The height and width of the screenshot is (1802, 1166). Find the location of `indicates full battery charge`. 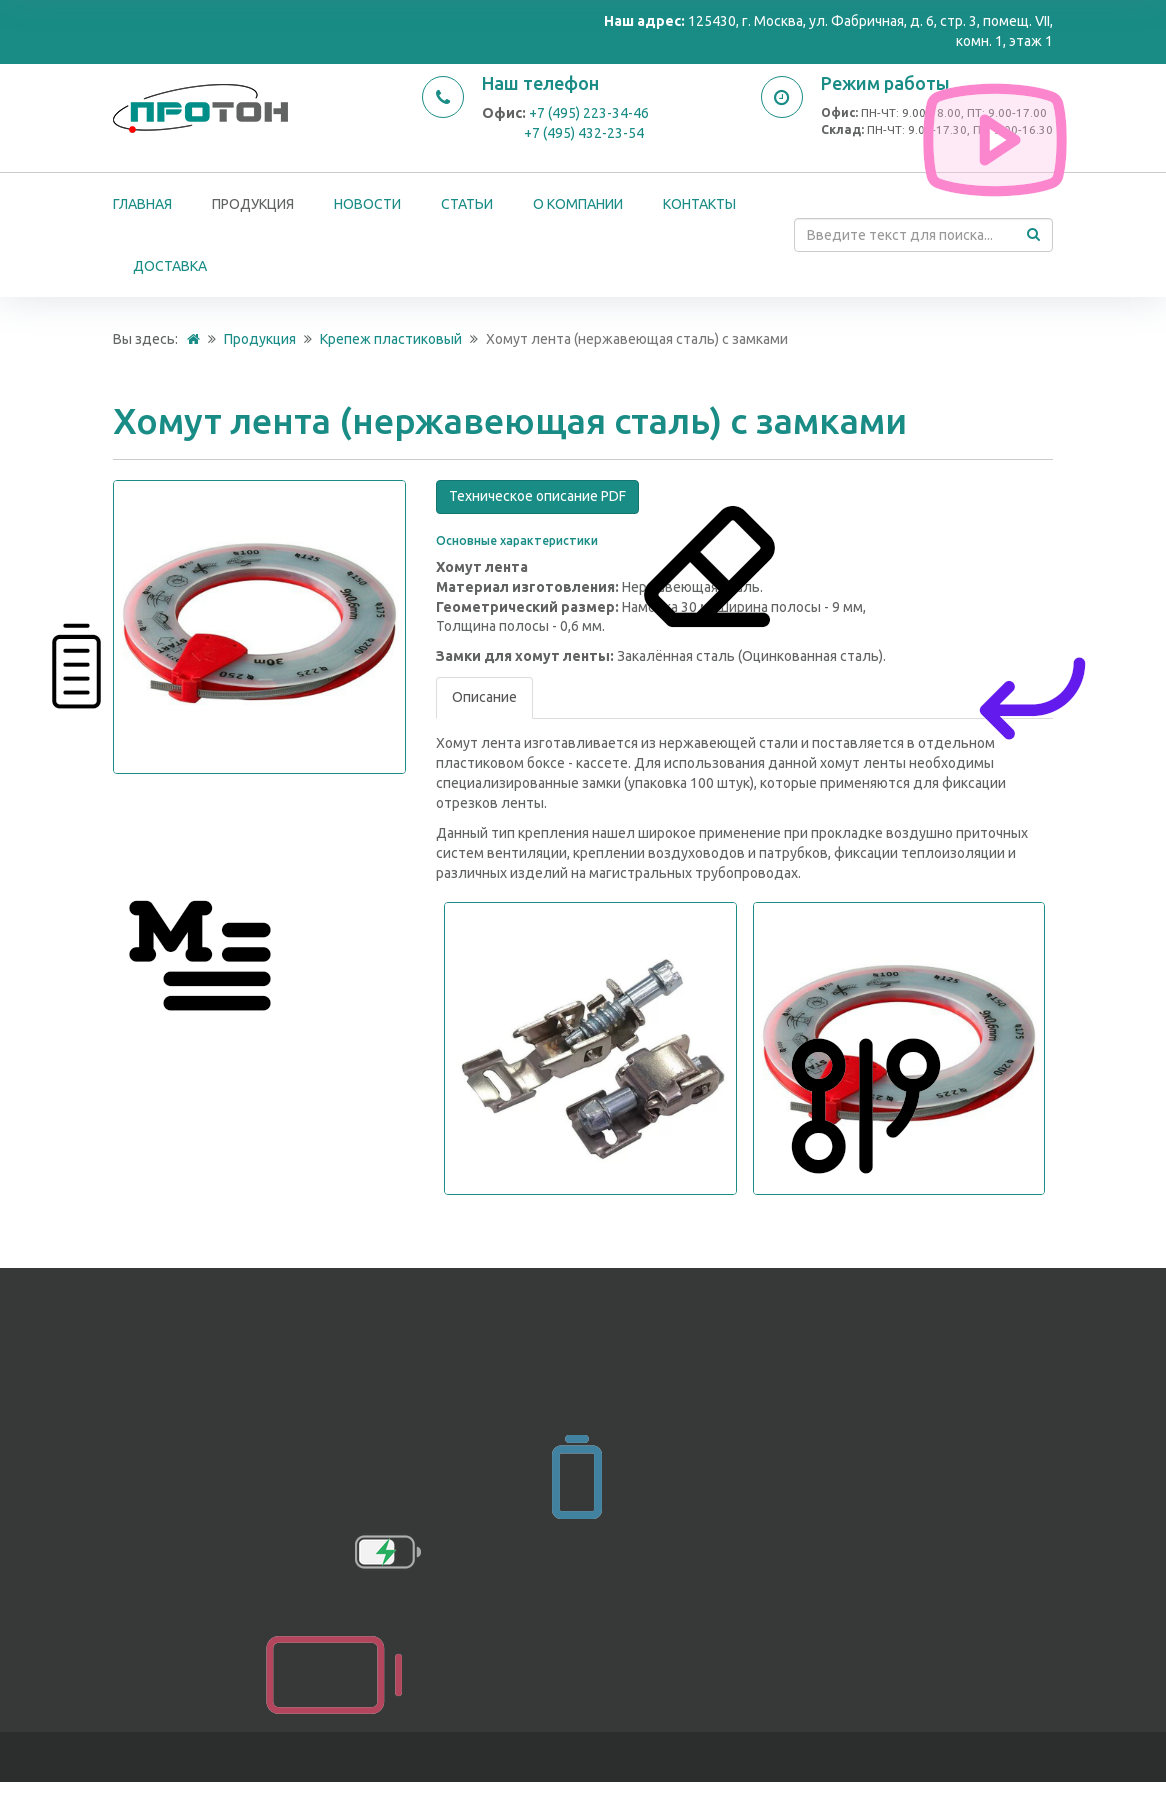

indicates full battery charge is located at coordinates (76, 667).